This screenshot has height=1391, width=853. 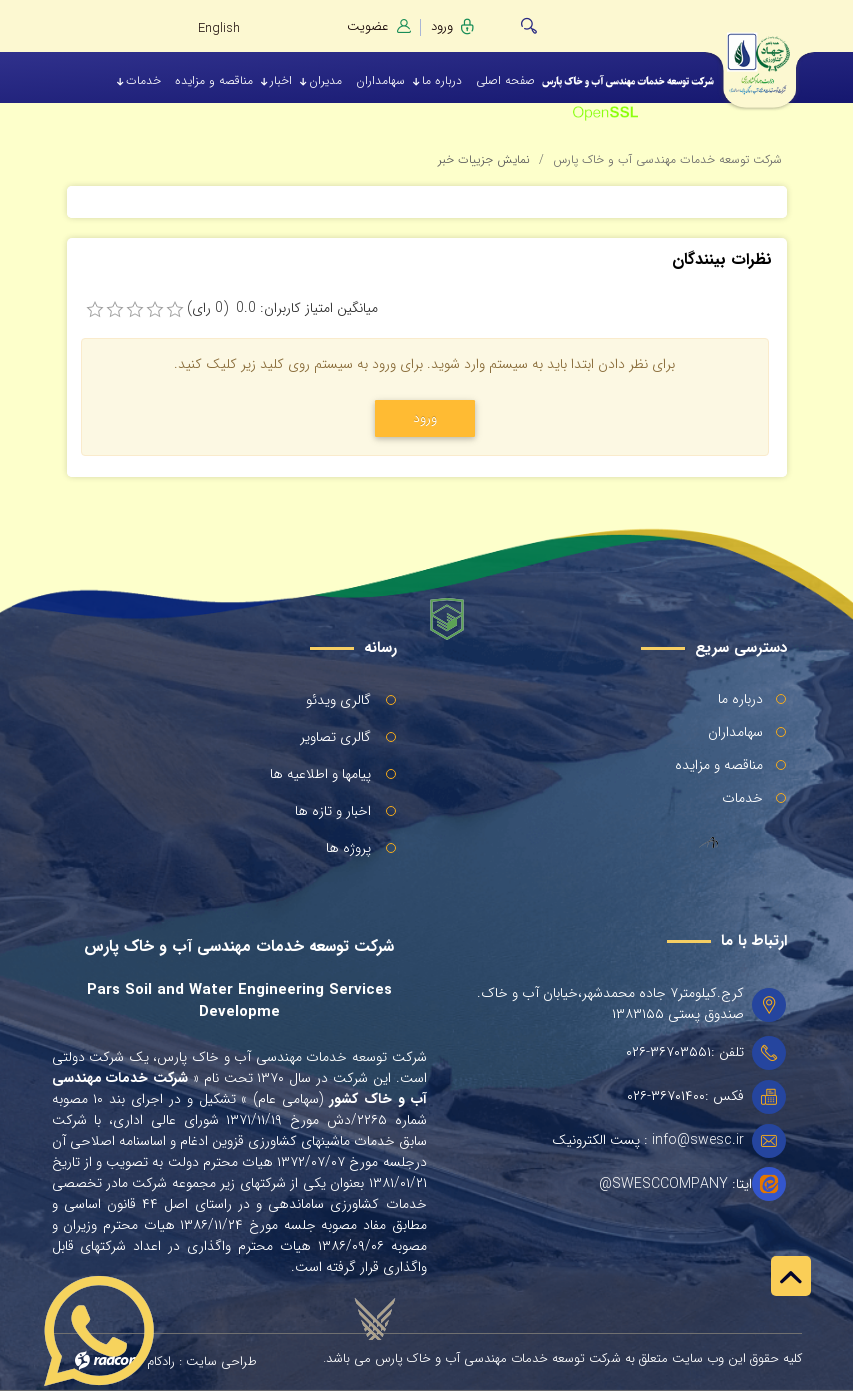 What do you see at coordinates (99, 1331) in the screenshot?
I see `open whatsapp messaging app` at bounding box center [99, 1331].